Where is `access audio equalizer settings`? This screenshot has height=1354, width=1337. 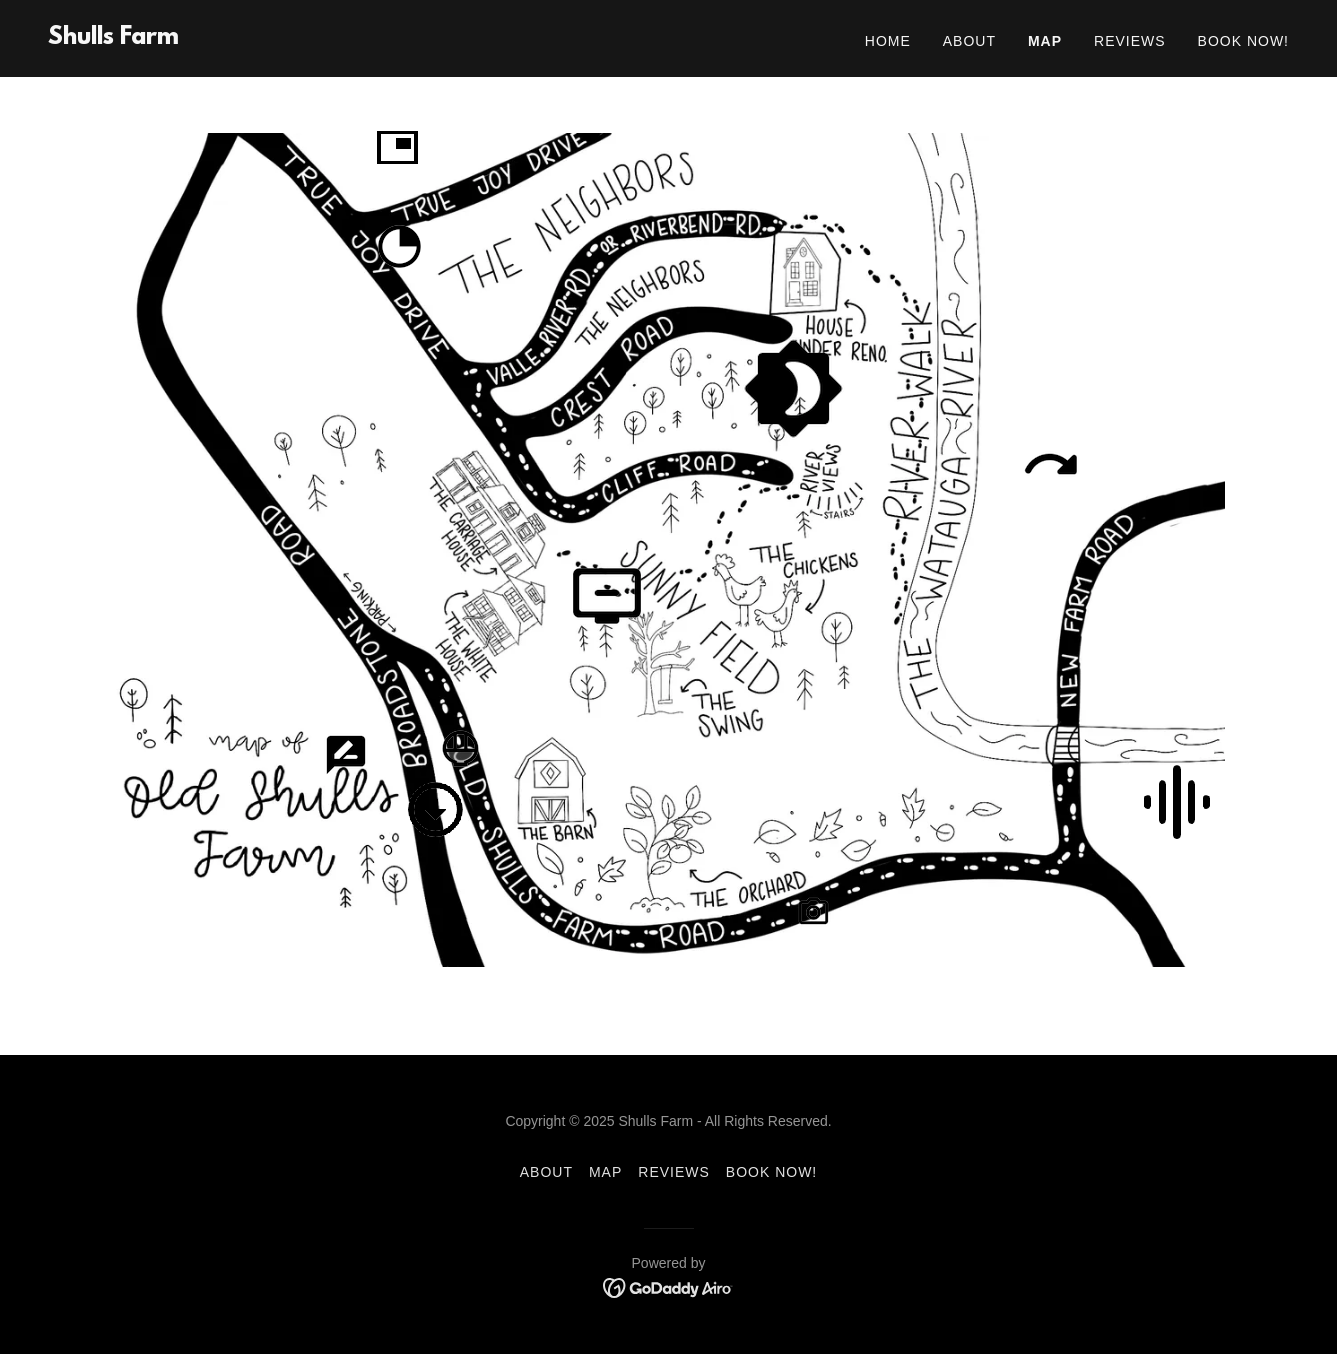
access audio equalizer settings is located at coordinates (1177, 802).